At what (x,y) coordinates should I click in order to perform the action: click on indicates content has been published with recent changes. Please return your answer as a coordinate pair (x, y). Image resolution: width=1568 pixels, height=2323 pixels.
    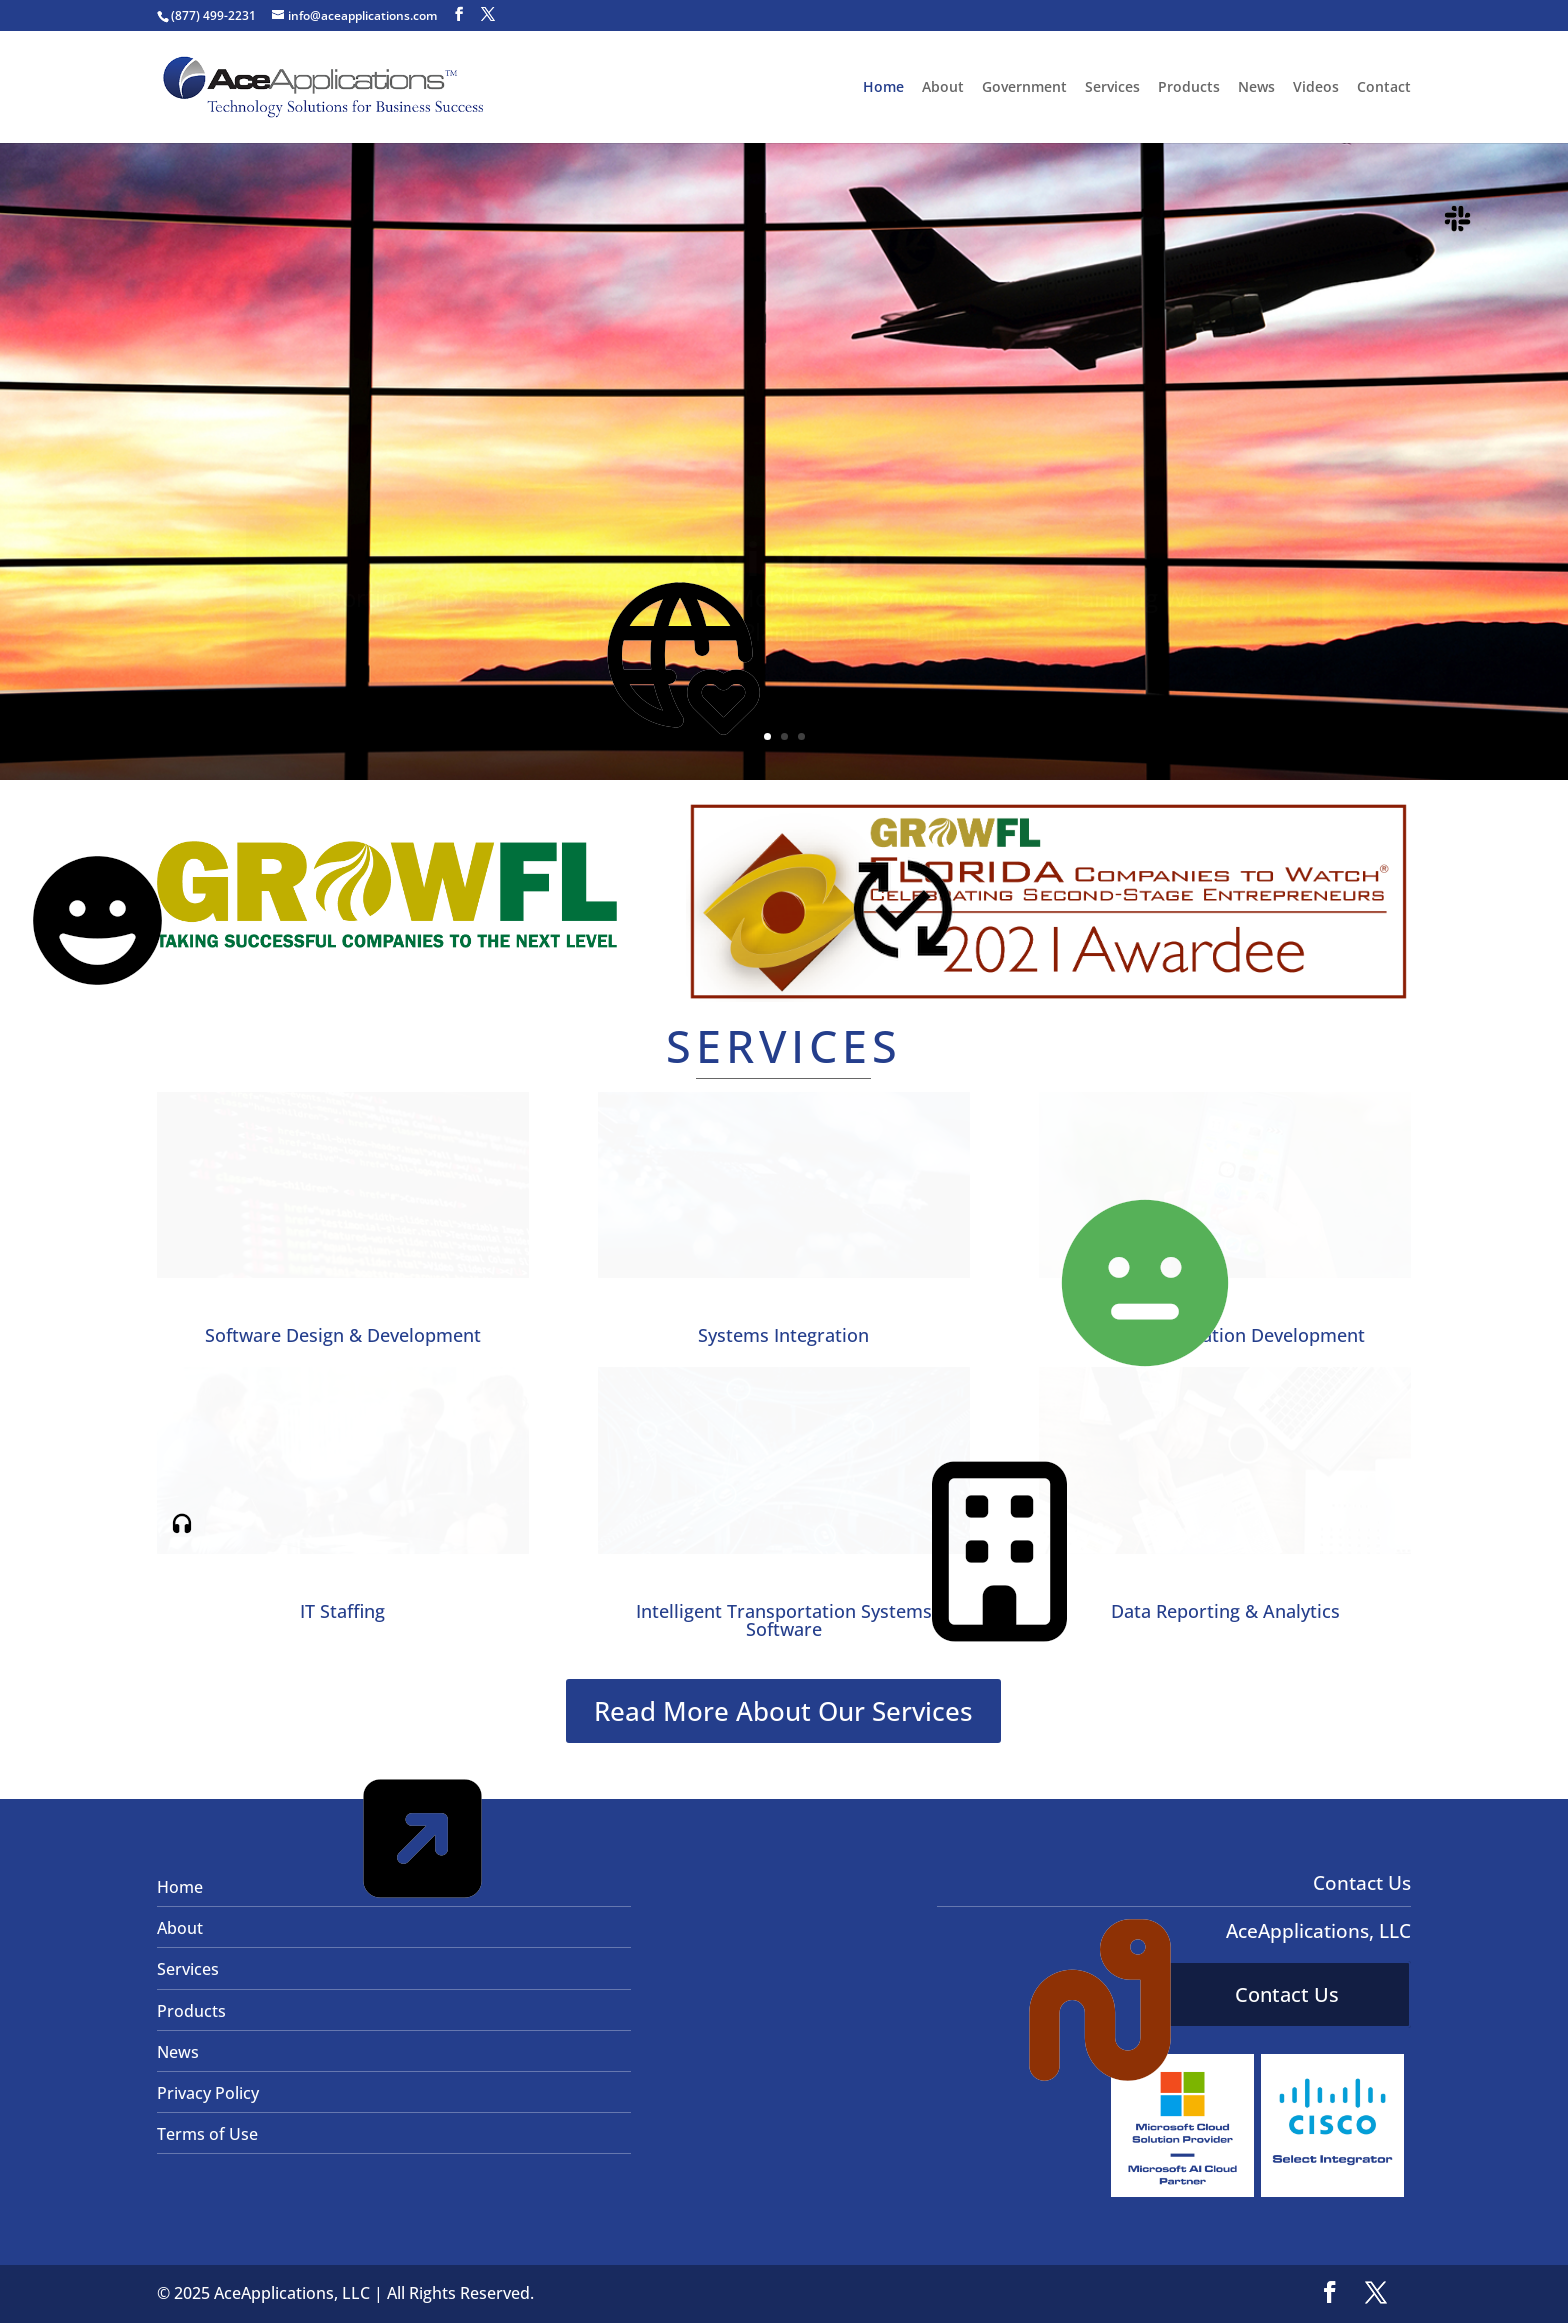
    Looking at the image, I should click on (903, 909).